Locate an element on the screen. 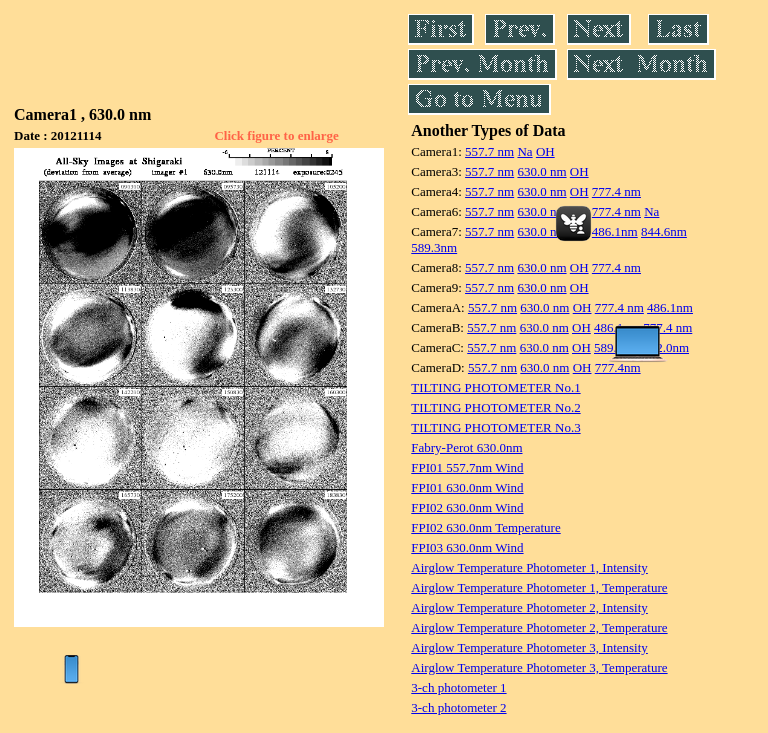 This screenshot has width=768, height=733. open kandji device management agent is located at coordinates (573, 223).